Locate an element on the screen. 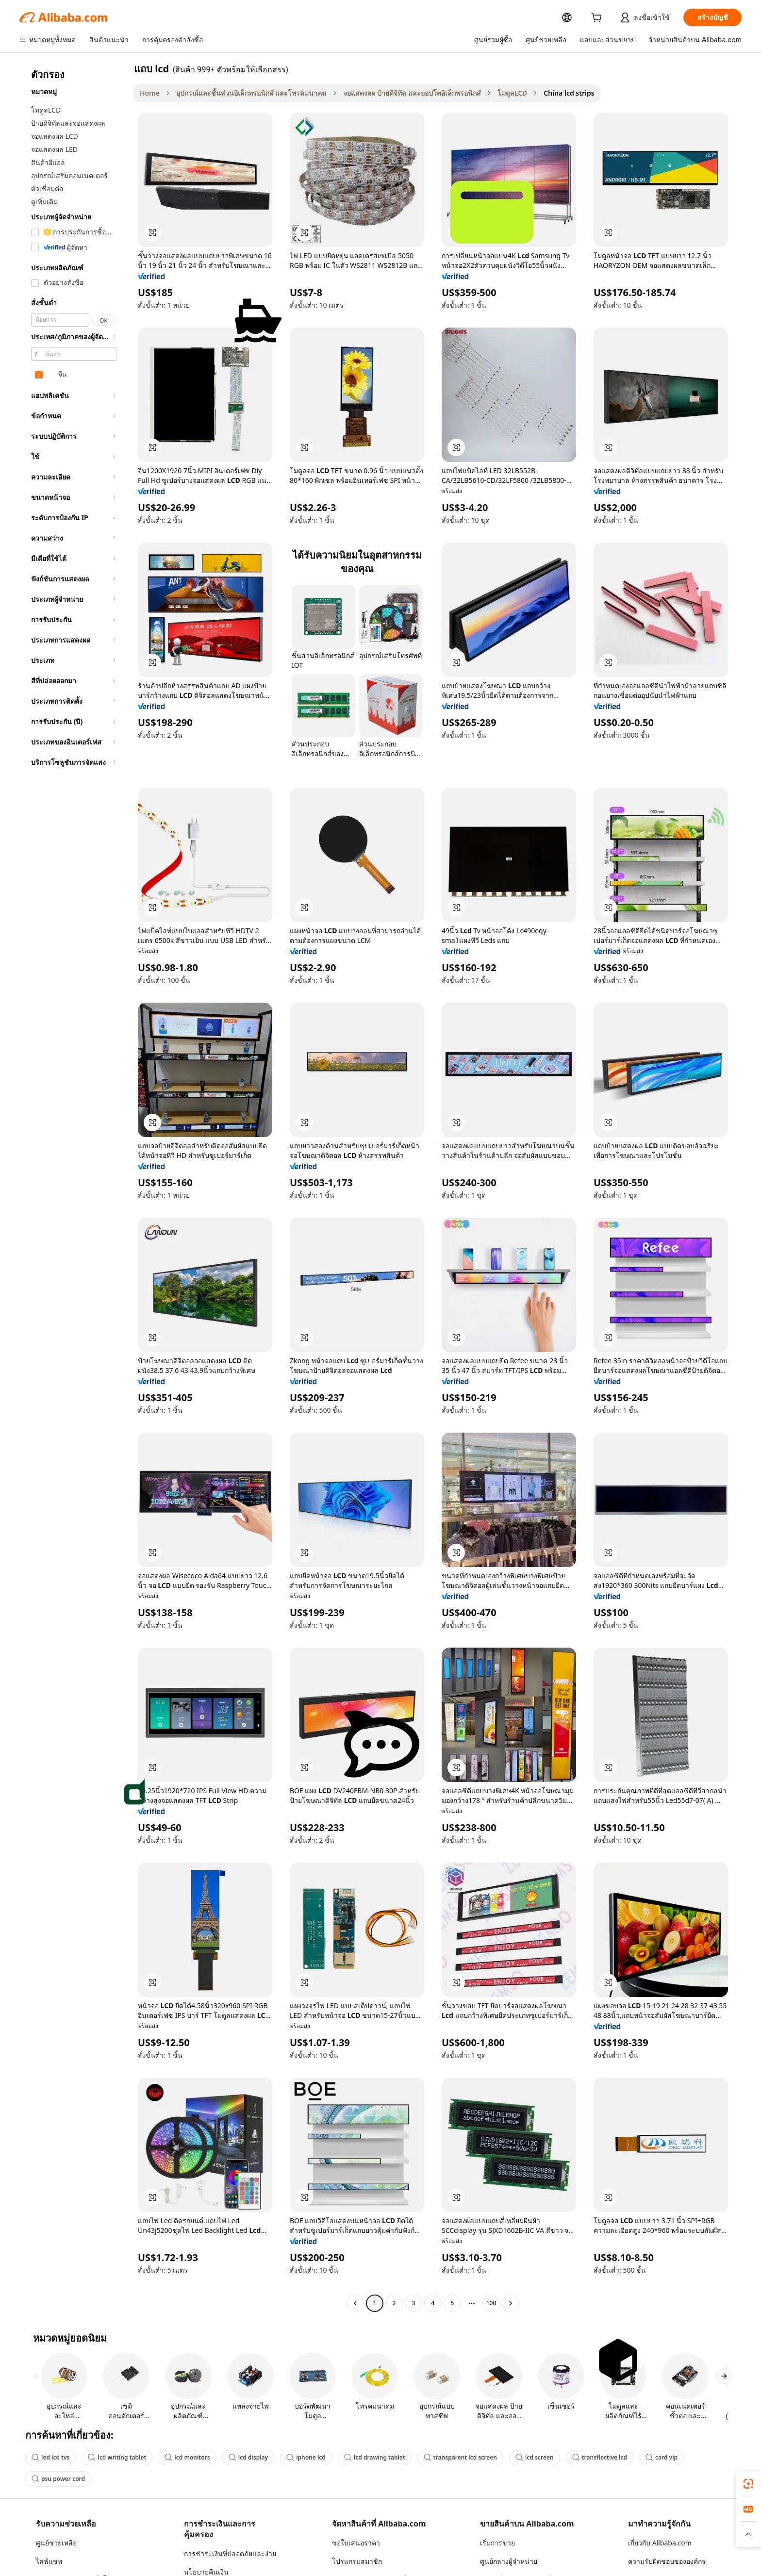 This screenshot has height=2576, width=761. view 3D model or object is located at coordinates (618, 2360).